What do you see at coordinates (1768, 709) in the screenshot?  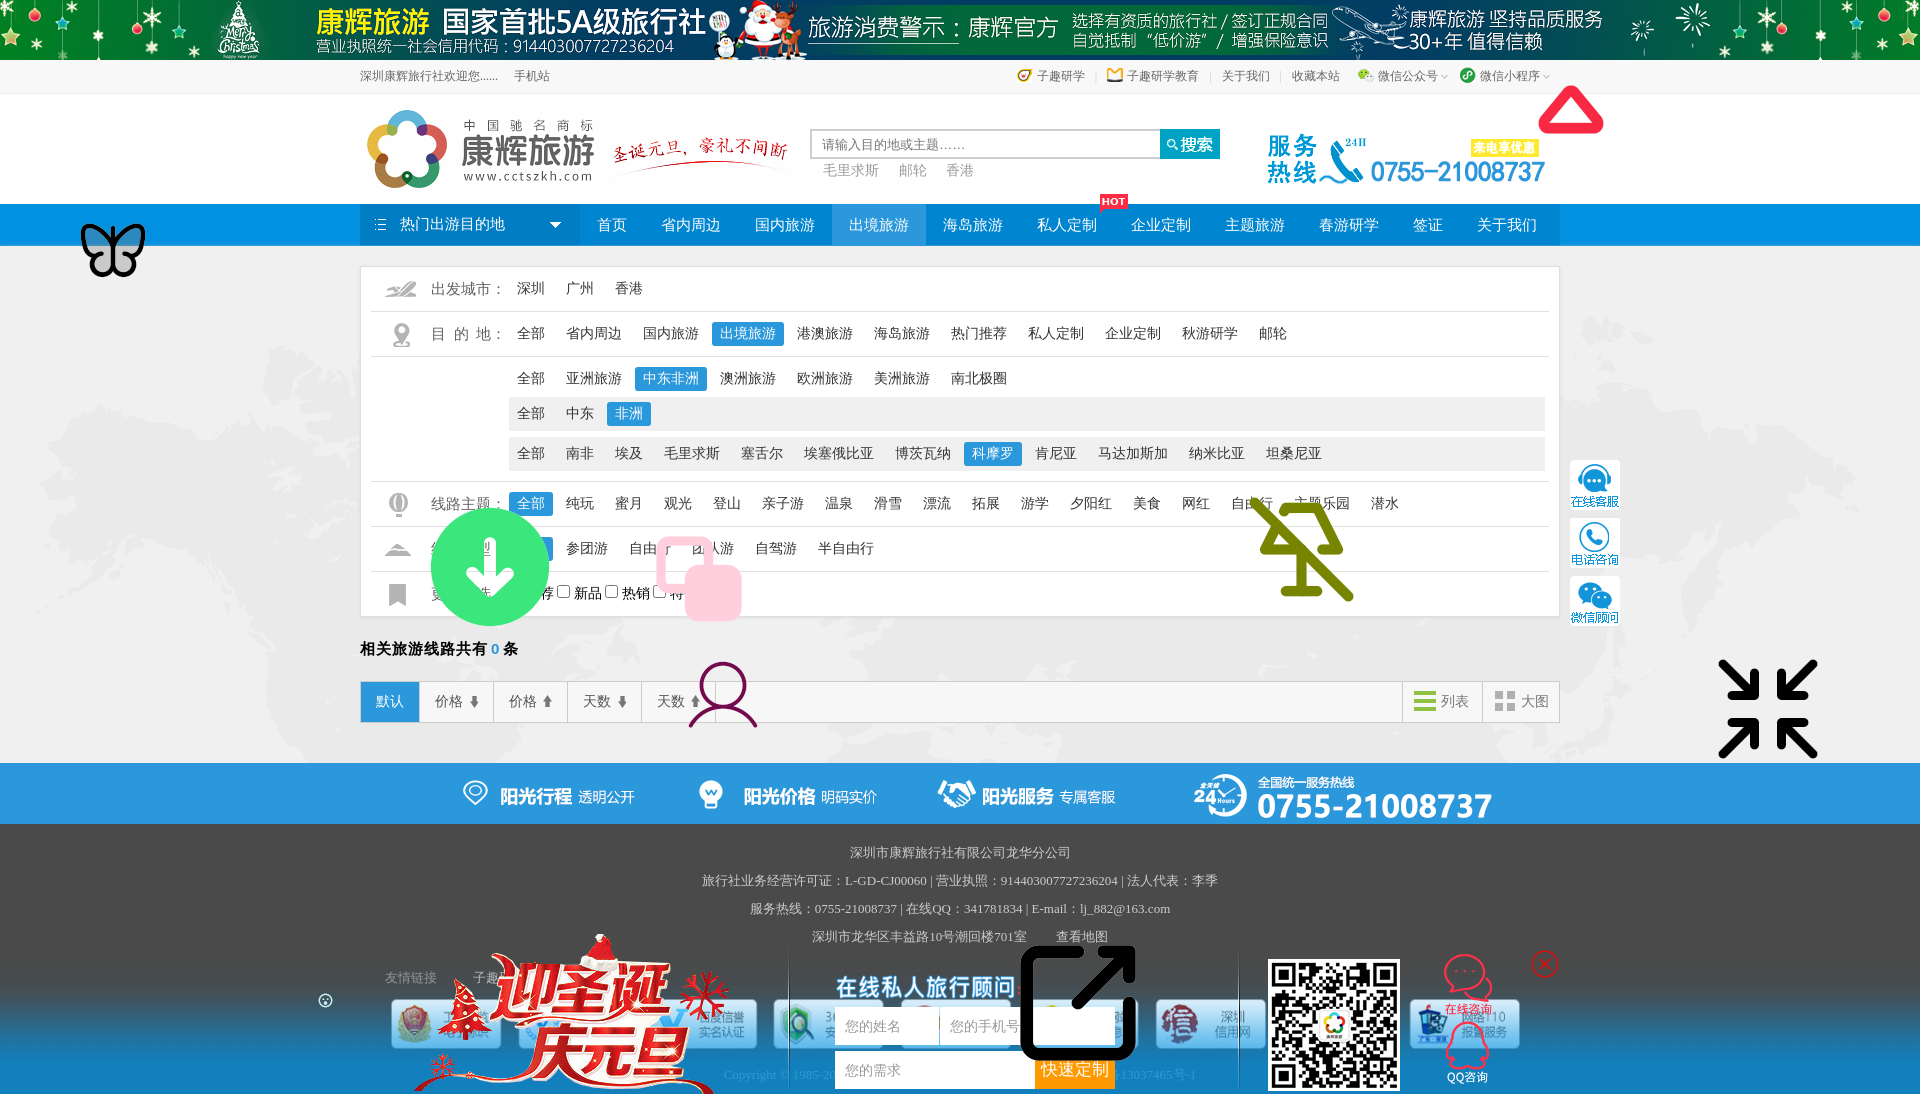 I see `exit fullscreen mode` at bounding box center [1768, 709].